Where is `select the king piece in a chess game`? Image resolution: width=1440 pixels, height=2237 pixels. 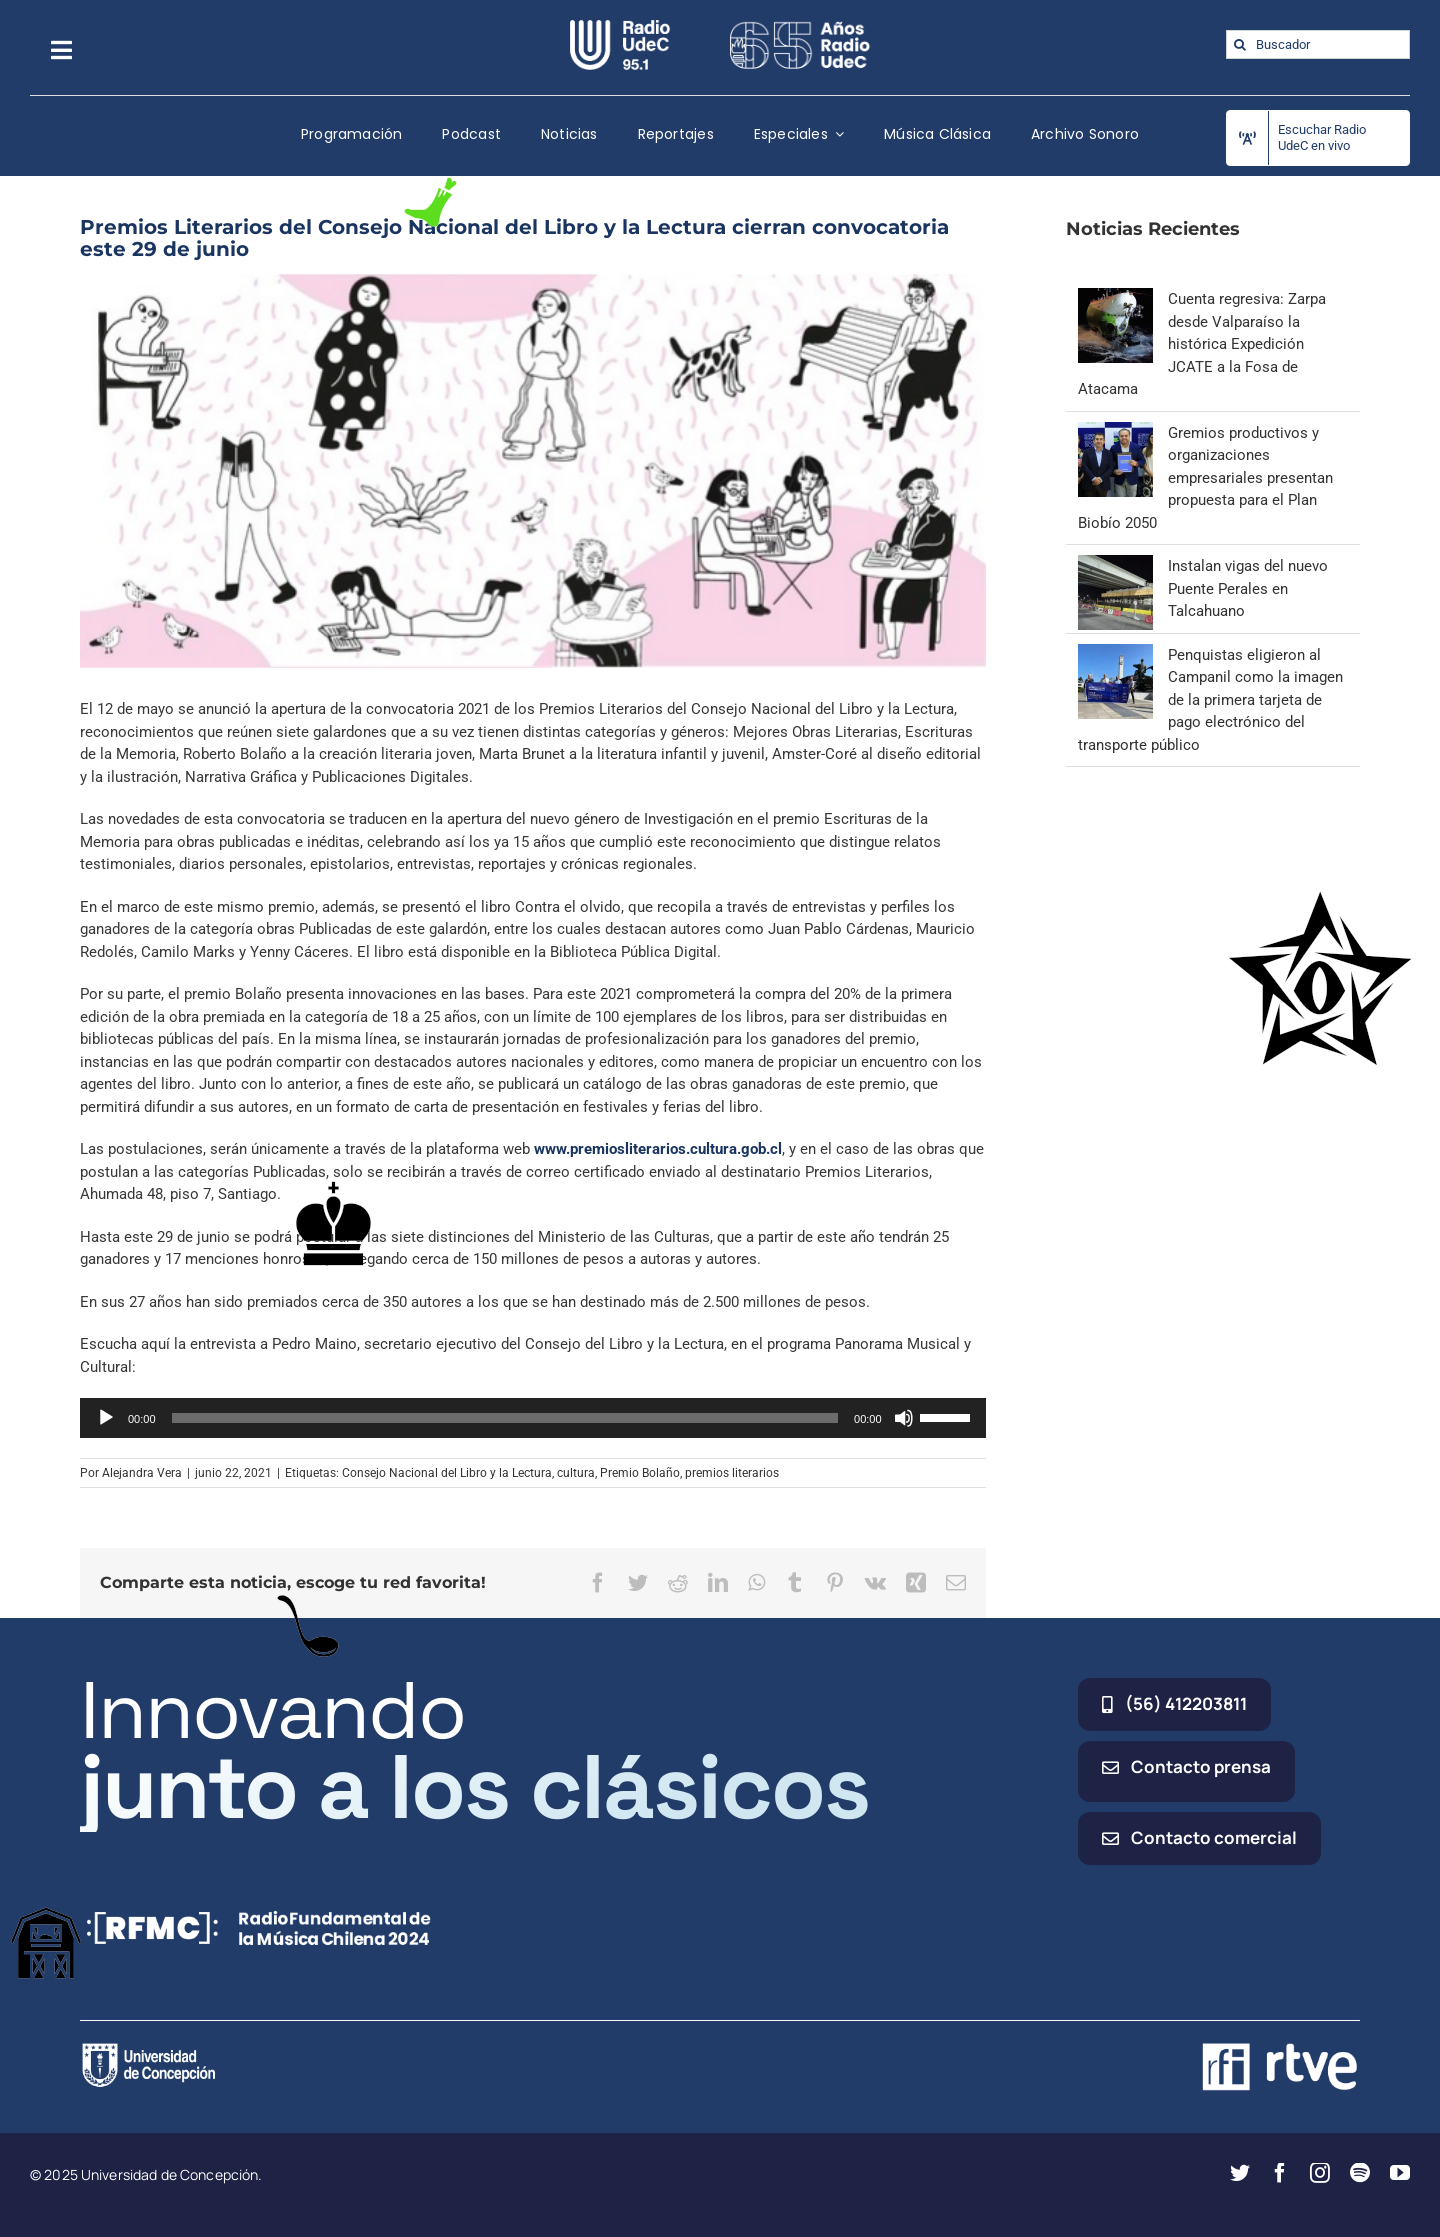
select the king piece in a chess game is located at coordinates (333, 1221).